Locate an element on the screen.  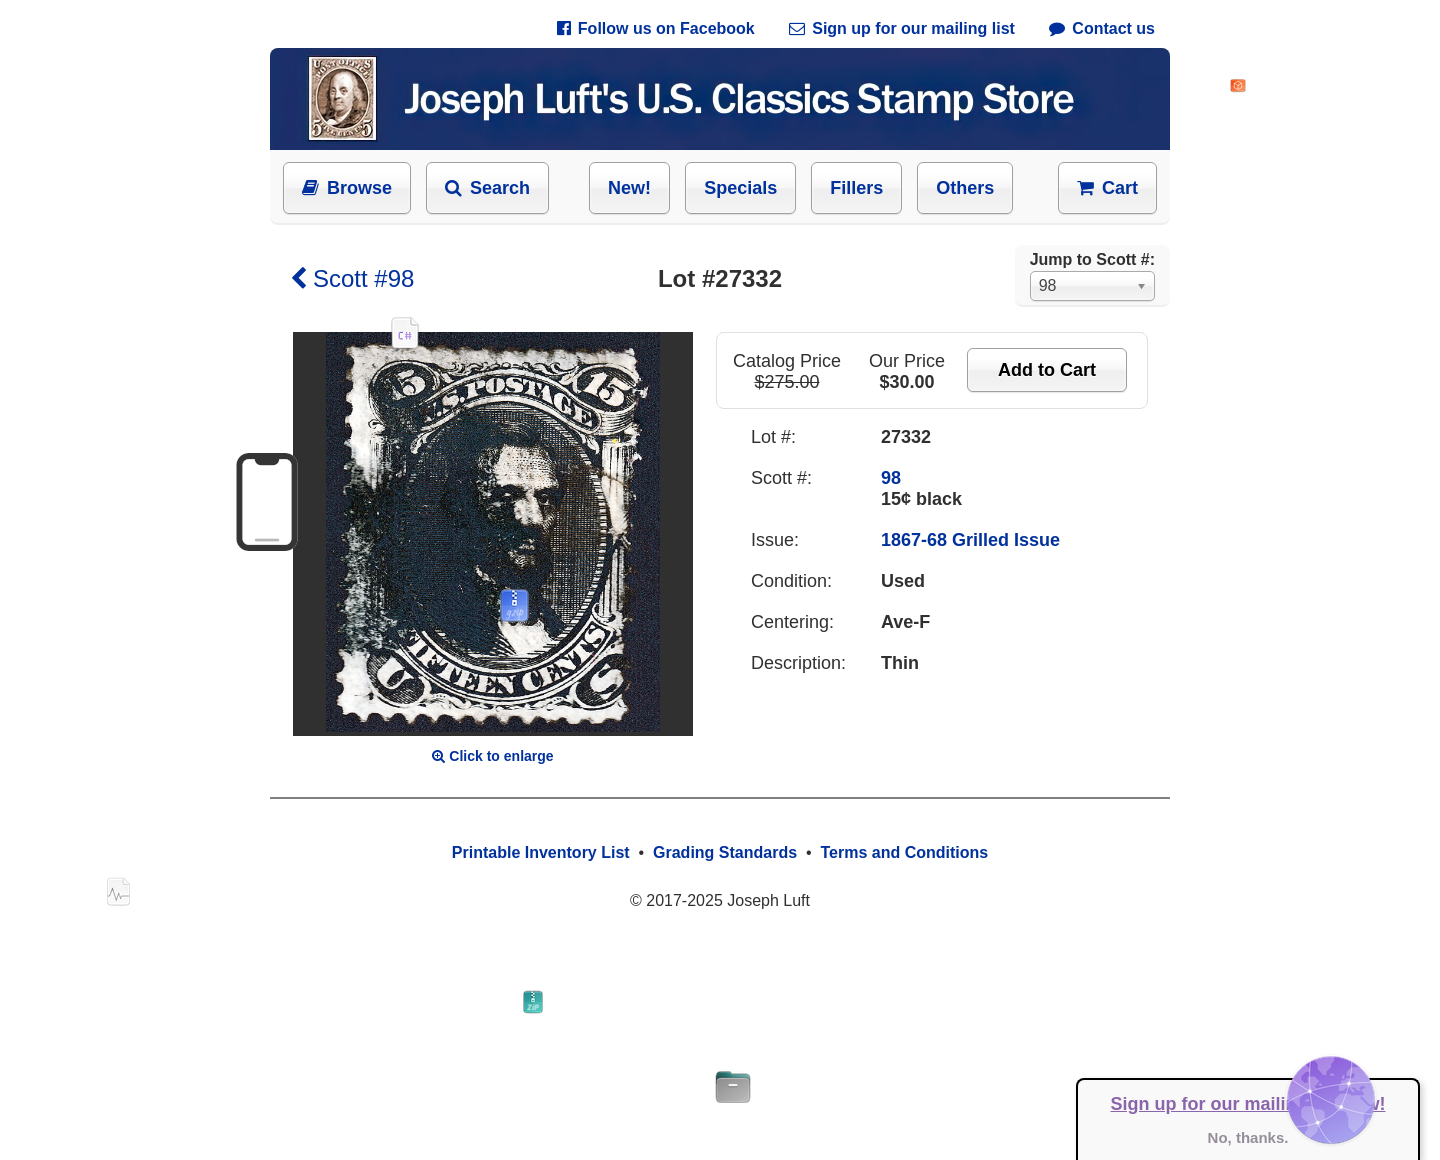
a C# source code file is located at coordinates (405, 333).